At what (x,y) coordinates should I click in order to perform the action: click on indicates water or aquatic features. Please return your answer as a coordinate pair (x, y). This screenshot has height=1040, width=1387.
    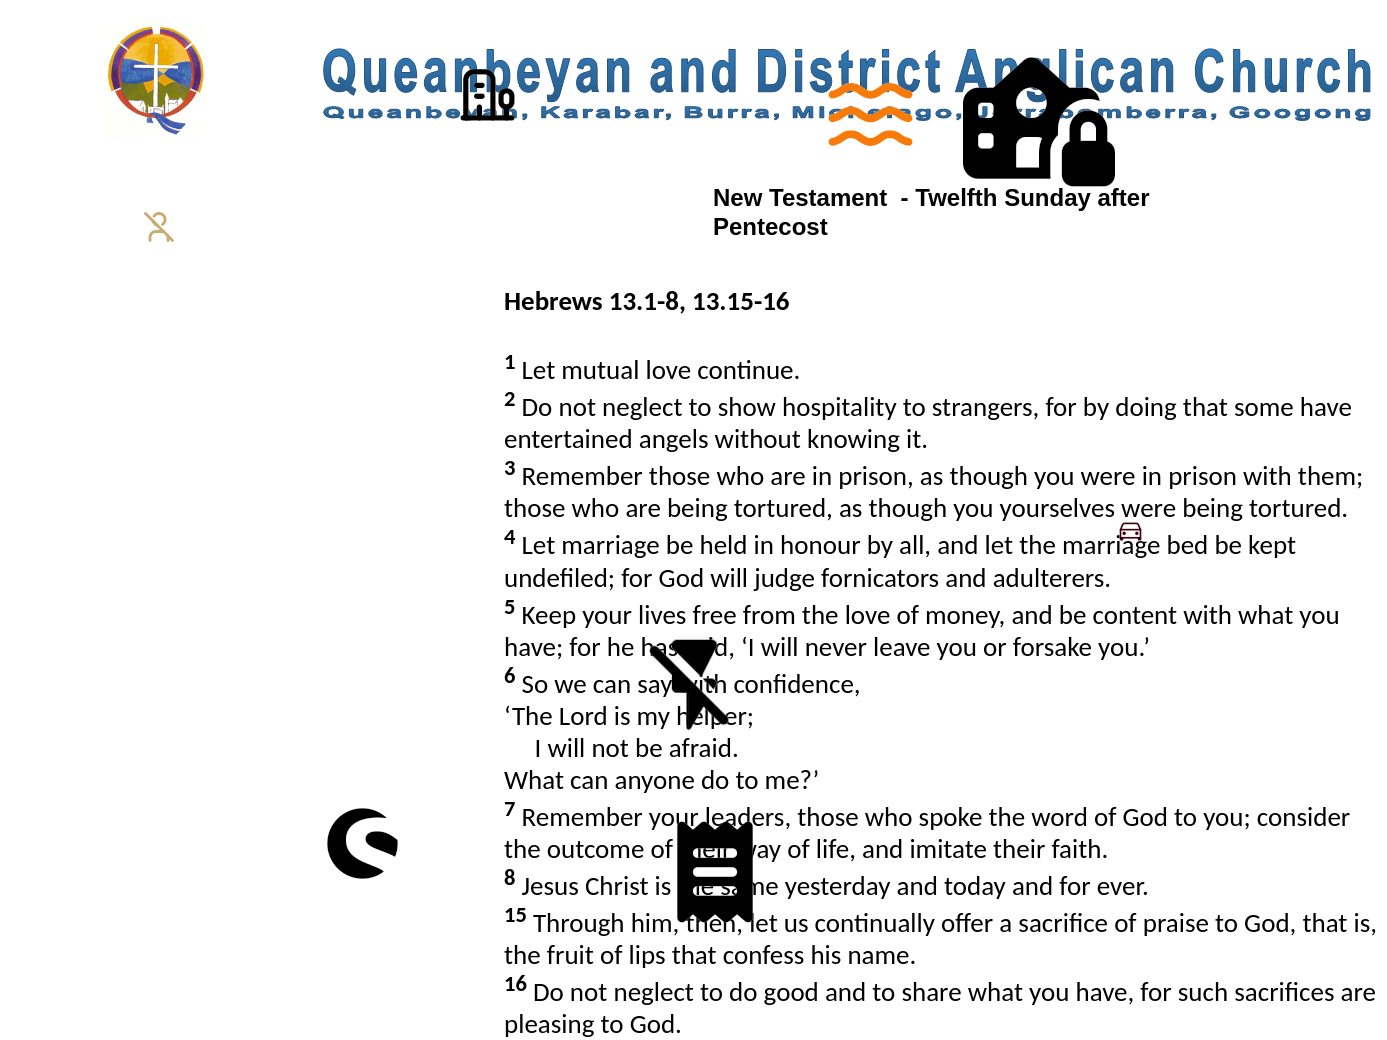
    Looking at the image, I should click on (870, 114).